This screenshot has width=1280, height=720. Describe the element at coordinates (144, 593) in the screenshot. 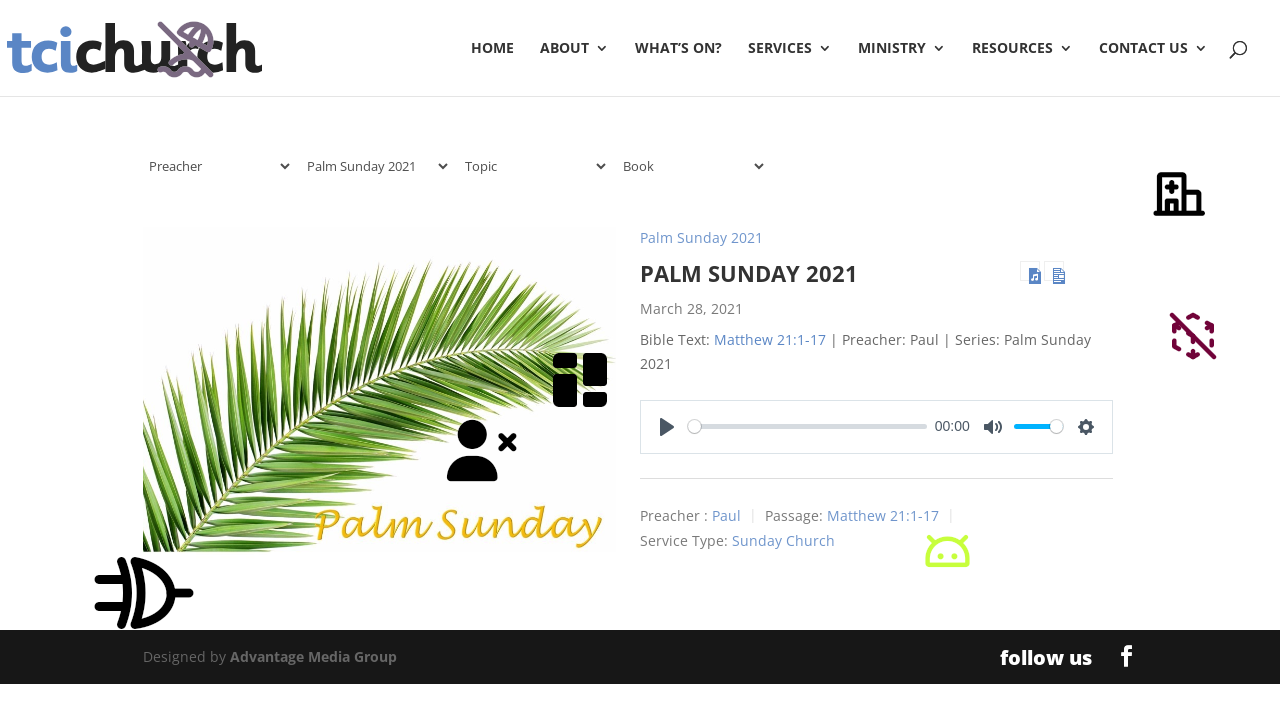

I see `XOR logic gate symbol for circuit diagrams` at that location.